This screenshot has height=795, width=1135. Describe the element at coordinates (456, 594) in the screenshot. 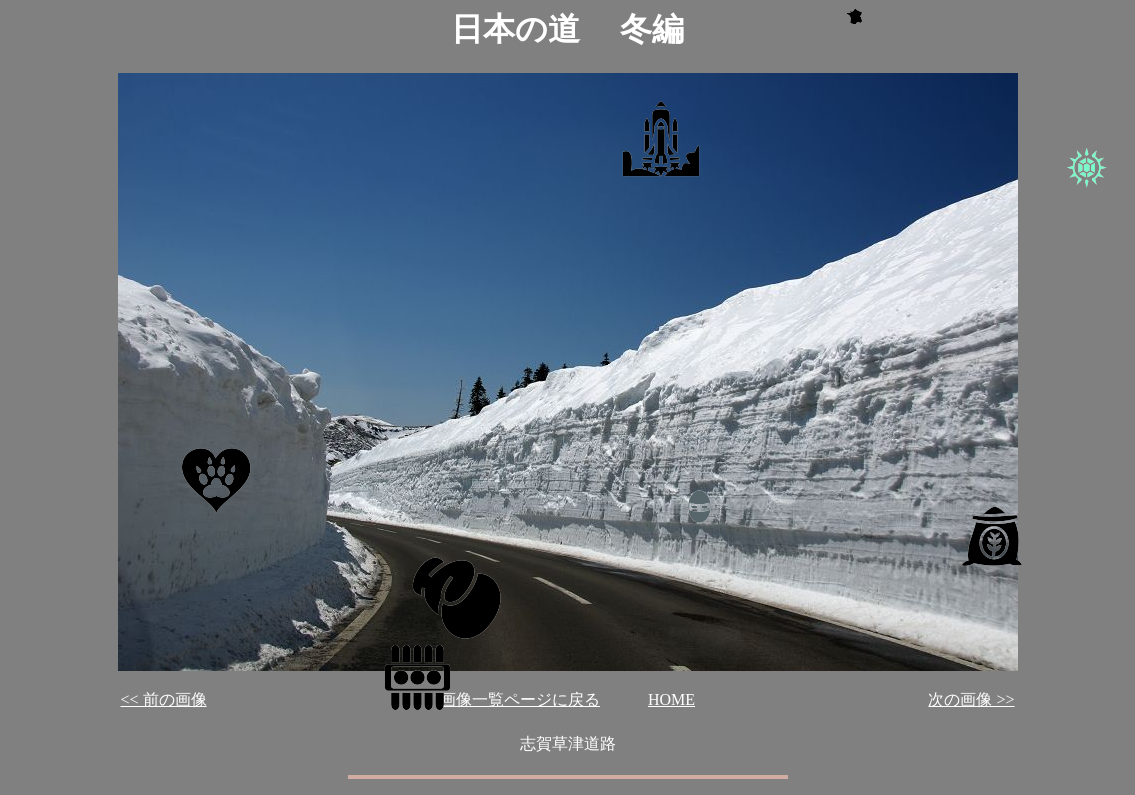

I see `access boxing or fighting game mode` at that location.